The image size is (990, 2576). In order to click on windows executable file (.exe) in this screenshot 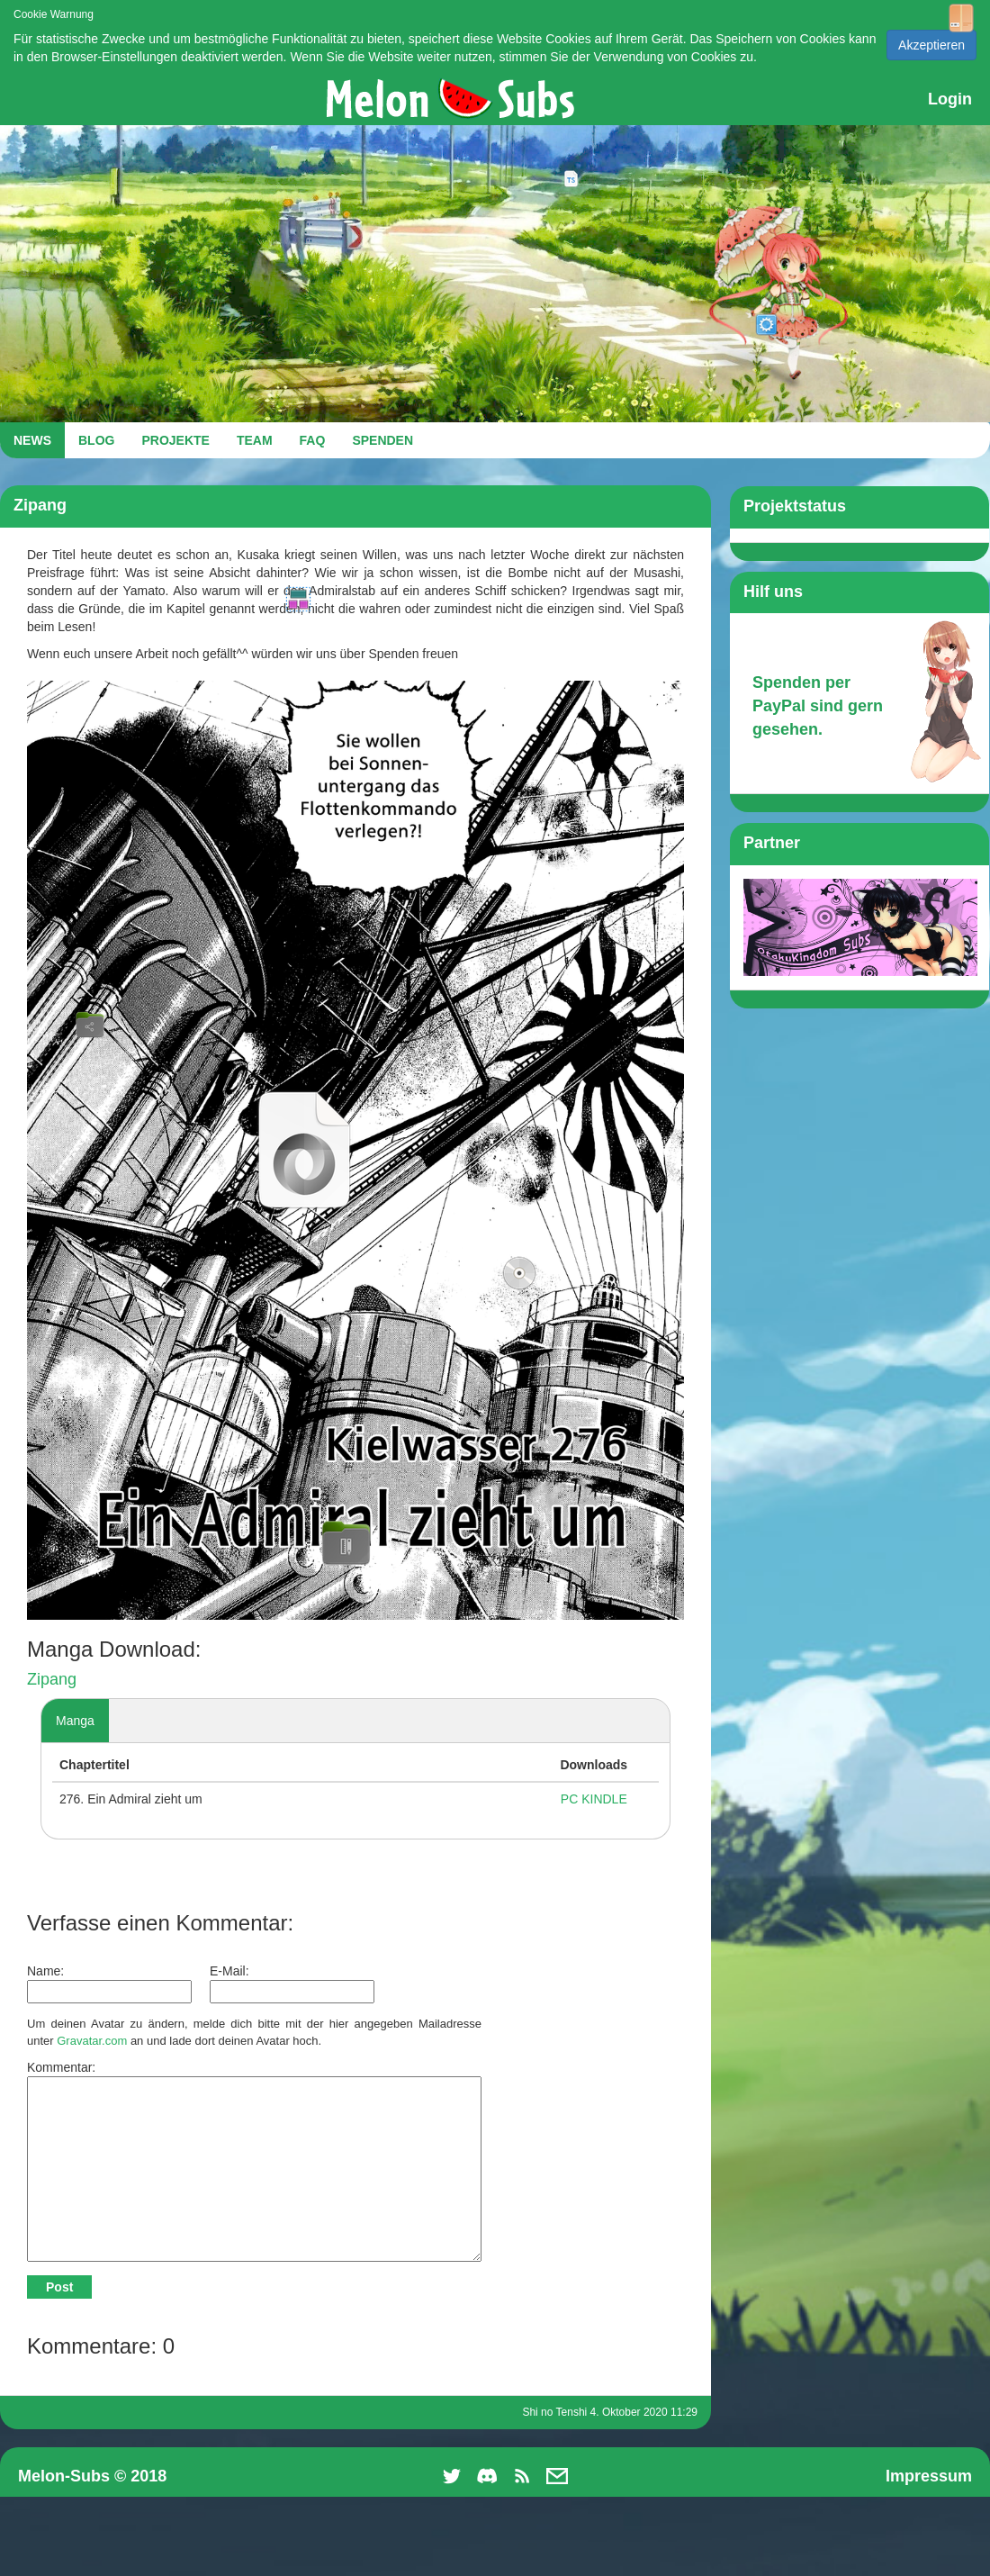, I will do `click(766, 324)`.